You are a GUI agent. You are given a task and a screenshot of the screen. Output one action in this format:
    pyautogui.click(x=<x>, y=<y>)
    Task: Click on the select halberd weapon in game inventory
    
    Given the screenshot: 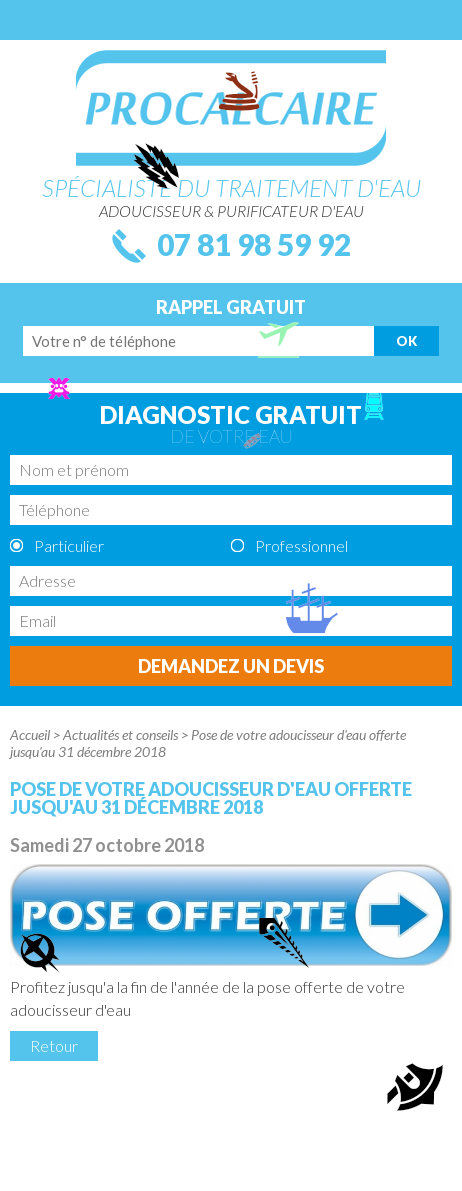 What is the action you would take?
    pyautogui.click(x=415, y=1090)
    